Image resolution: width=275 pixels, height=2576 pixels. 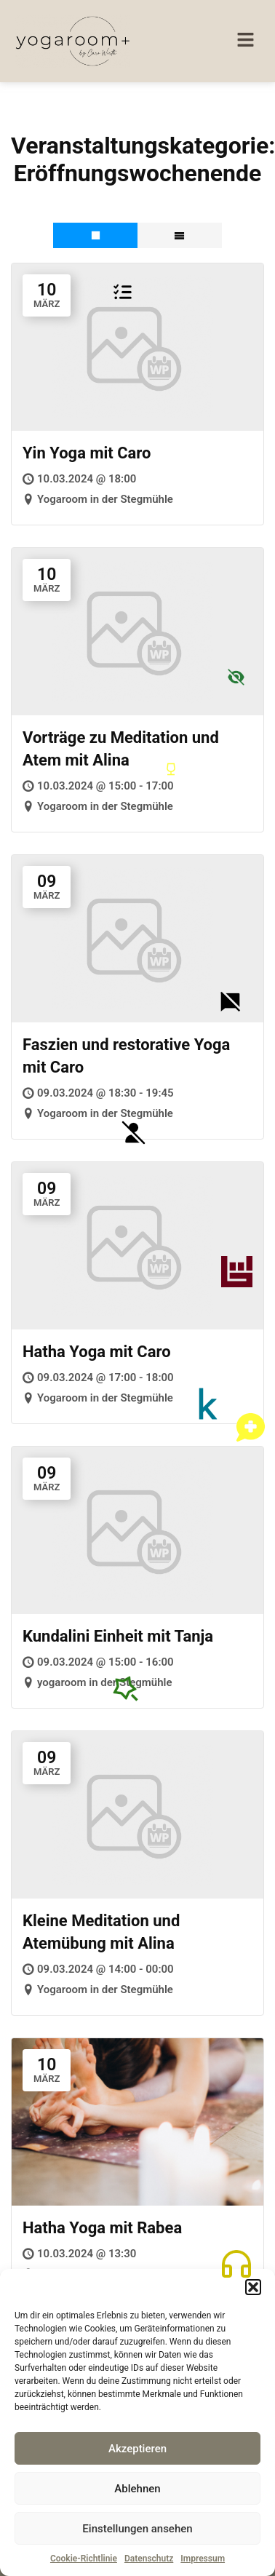 What do you see at coordinates (208, 1404) in the screenshot?
I see `link to kaggle profile or account` at bounding box center [208, 1404].